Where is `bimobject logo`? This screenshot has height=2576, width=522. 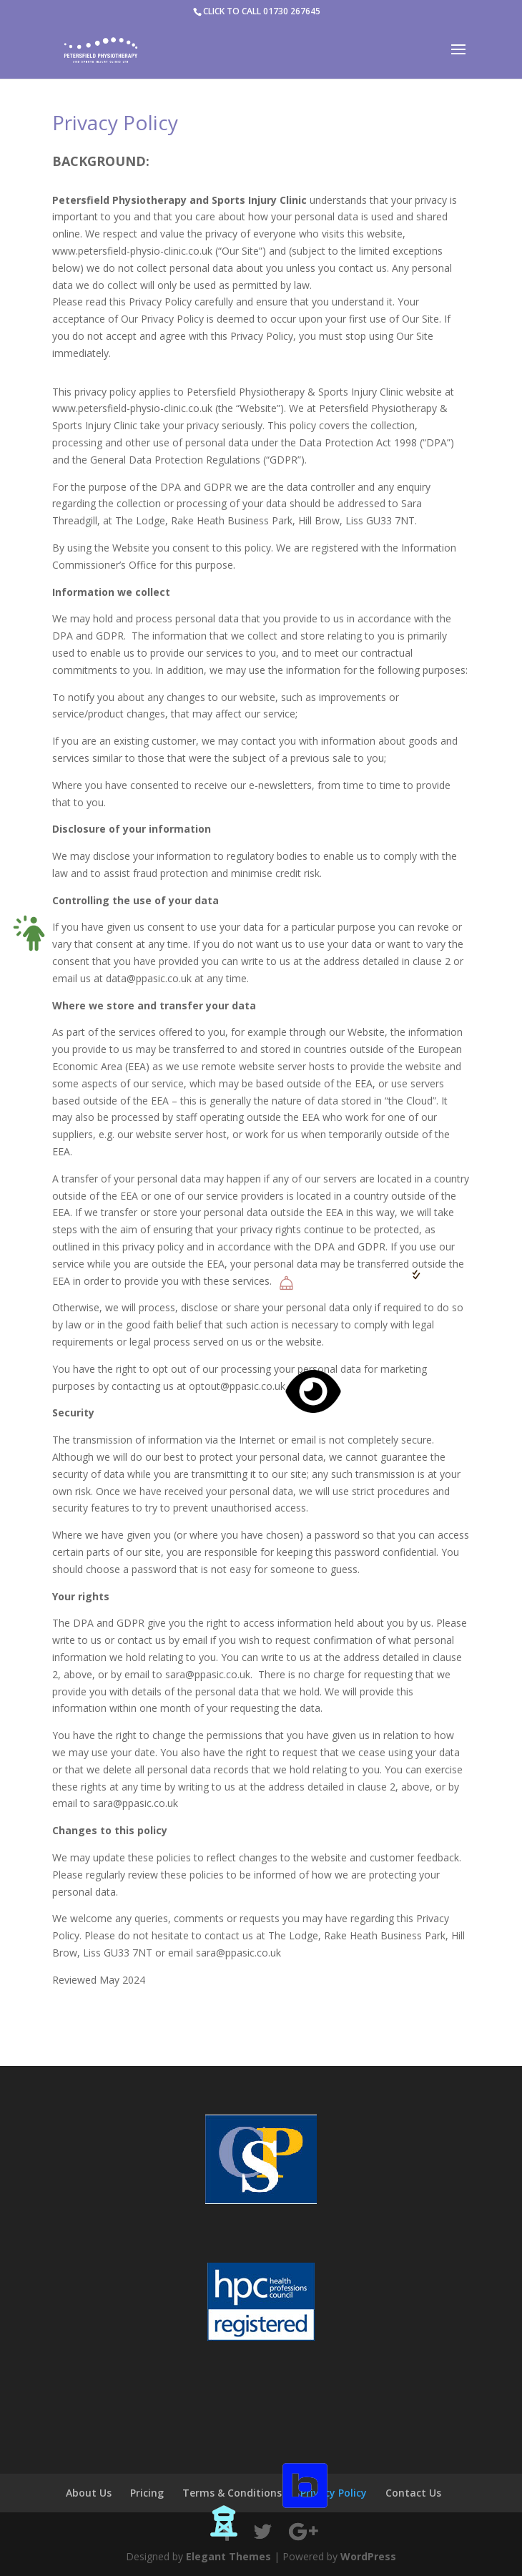 bimobject logo is located at coordinates (305, 2485).